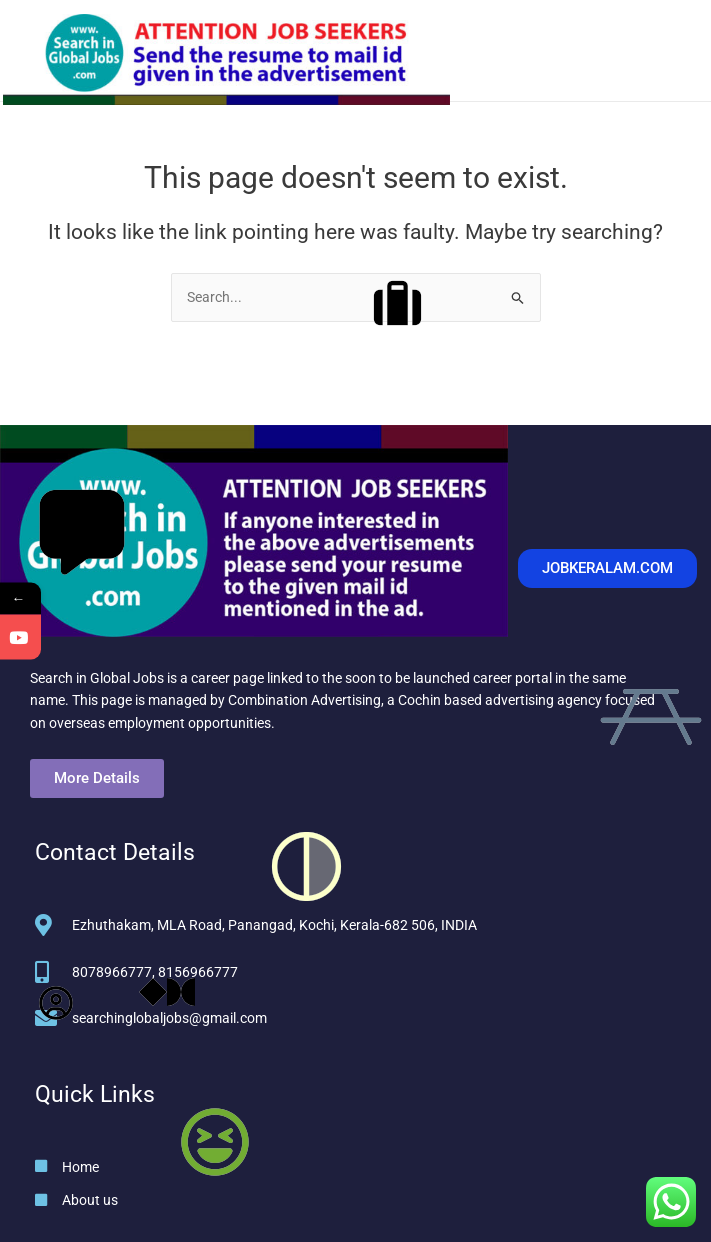 This screenshot has height=1242, width=711. What do you see at coordinates (215, 1142) in the screenshot?
I see `react with a laughing emoji` at bounding box center [215, 1142].